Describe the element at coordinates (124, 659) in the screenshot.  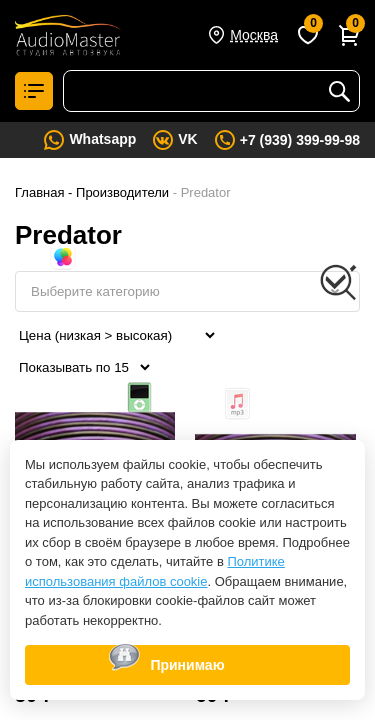
I see `receive a message from a remote desktop administrator` at that location.